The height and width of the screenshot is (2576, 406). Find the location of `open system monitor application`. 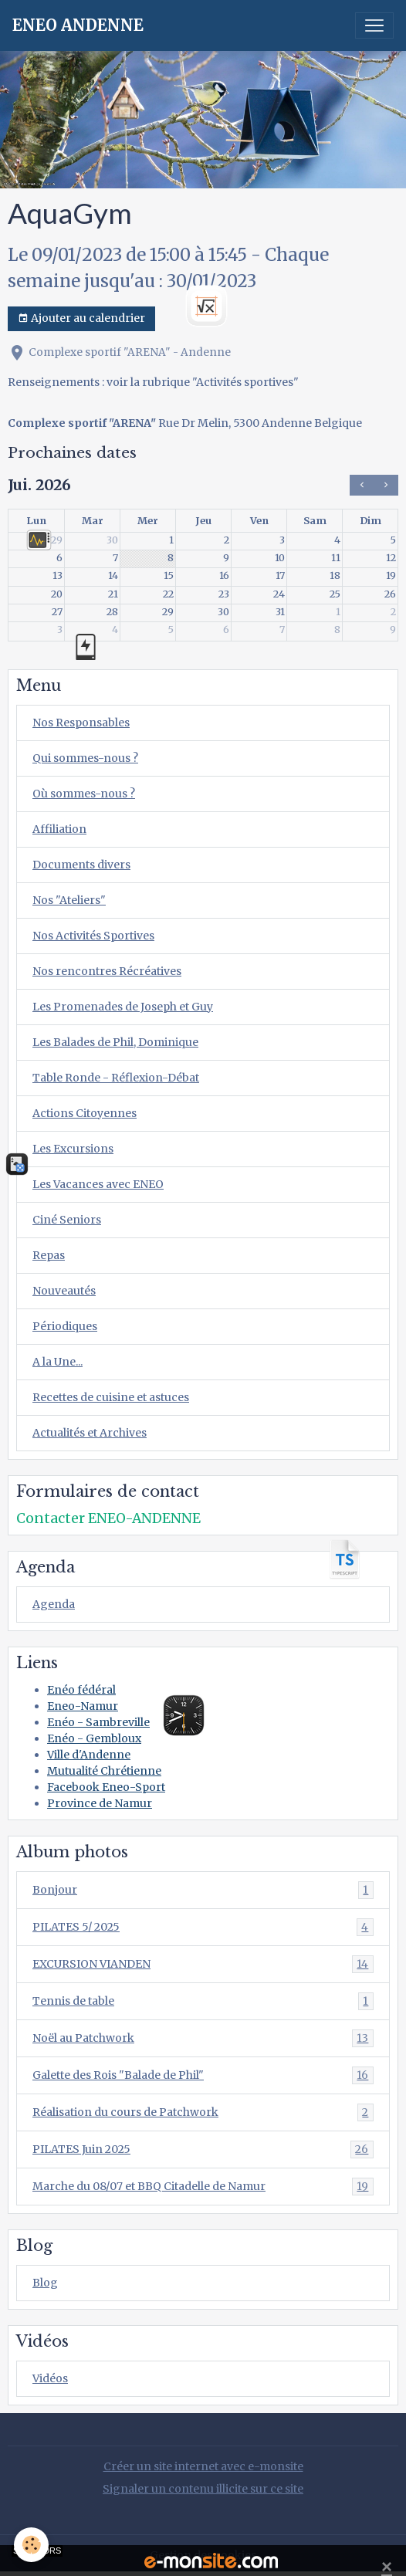

open system monitor application is located at coordinates (39, 540).